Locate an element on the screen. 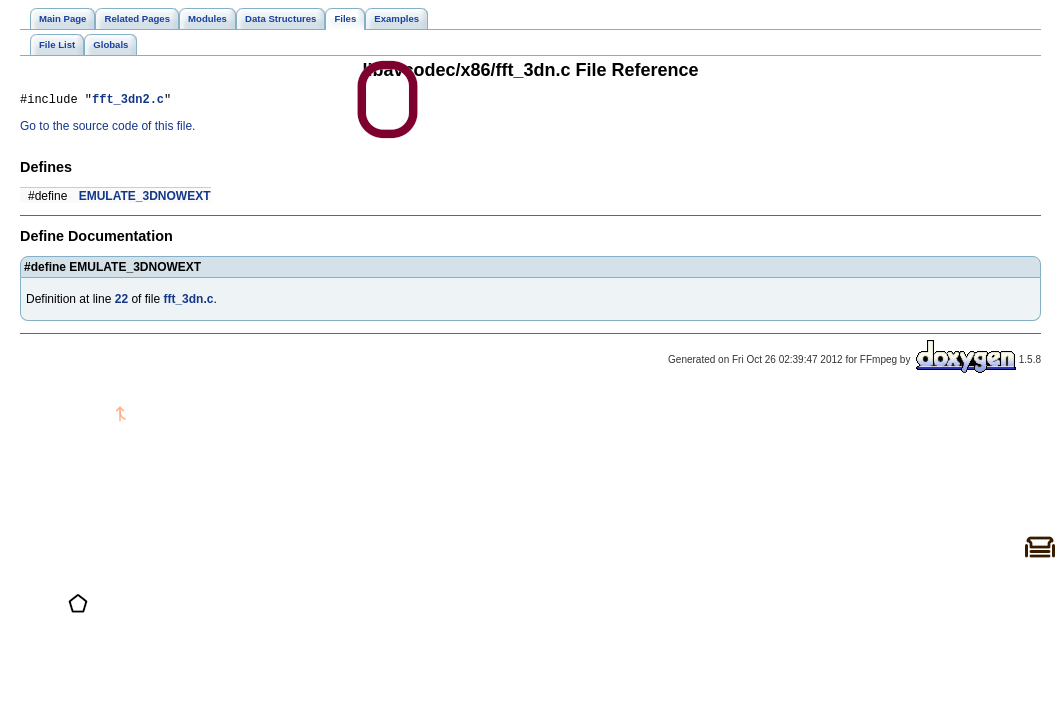 The image size is (1061, 720). pentagon shape indicator is located at coordinates (78, 604).